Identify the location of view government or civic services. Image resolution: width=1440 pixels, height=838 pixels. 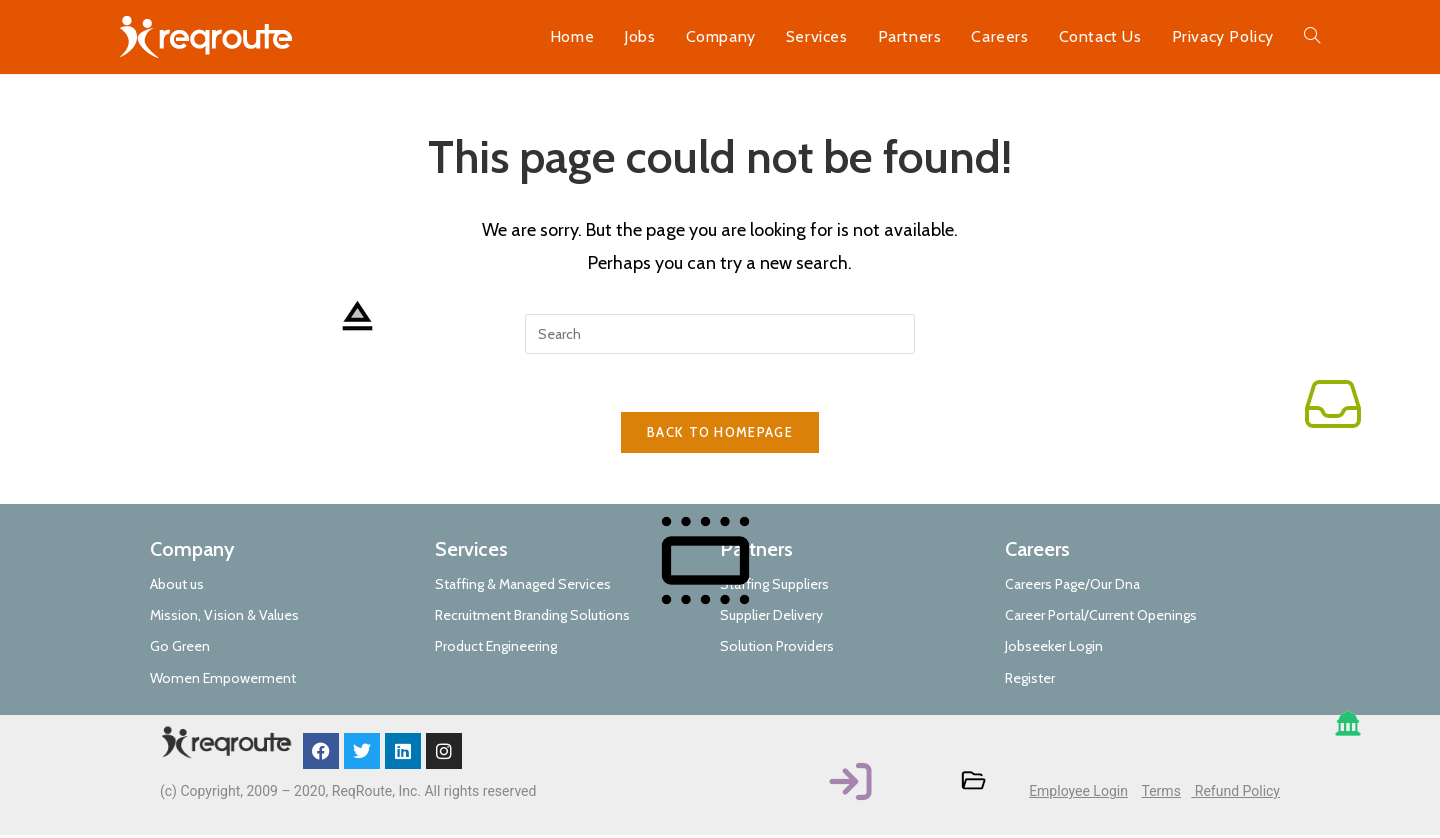
(1348, 723).